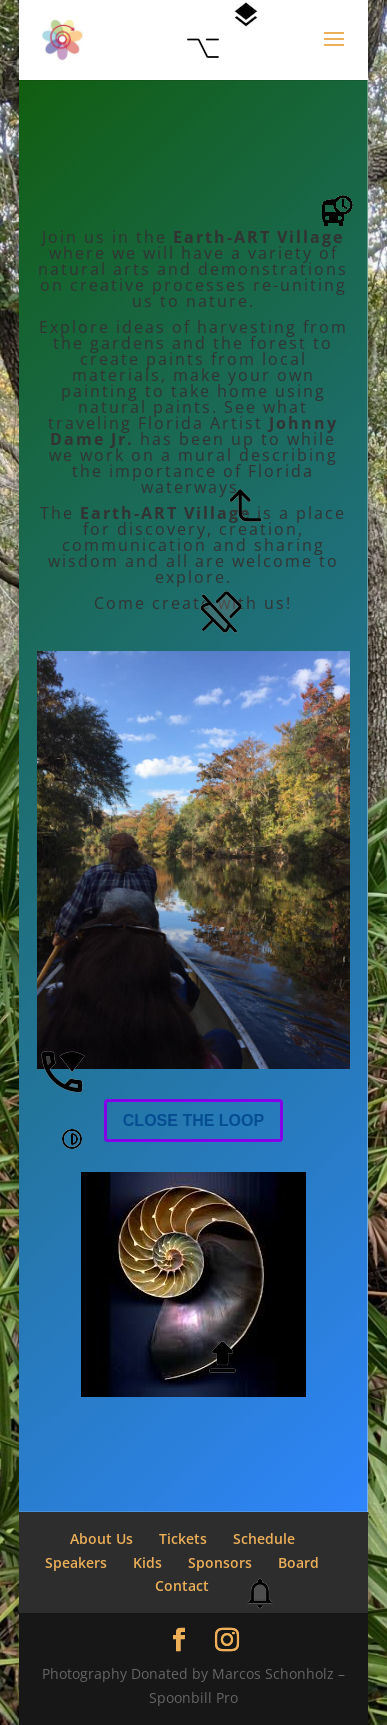 The width and height of the screenshot is (387, 1725). What do you see at coordinates (260, 1593) in the screenshot?
I see `view notifications` at bounding box center [260, 1593].